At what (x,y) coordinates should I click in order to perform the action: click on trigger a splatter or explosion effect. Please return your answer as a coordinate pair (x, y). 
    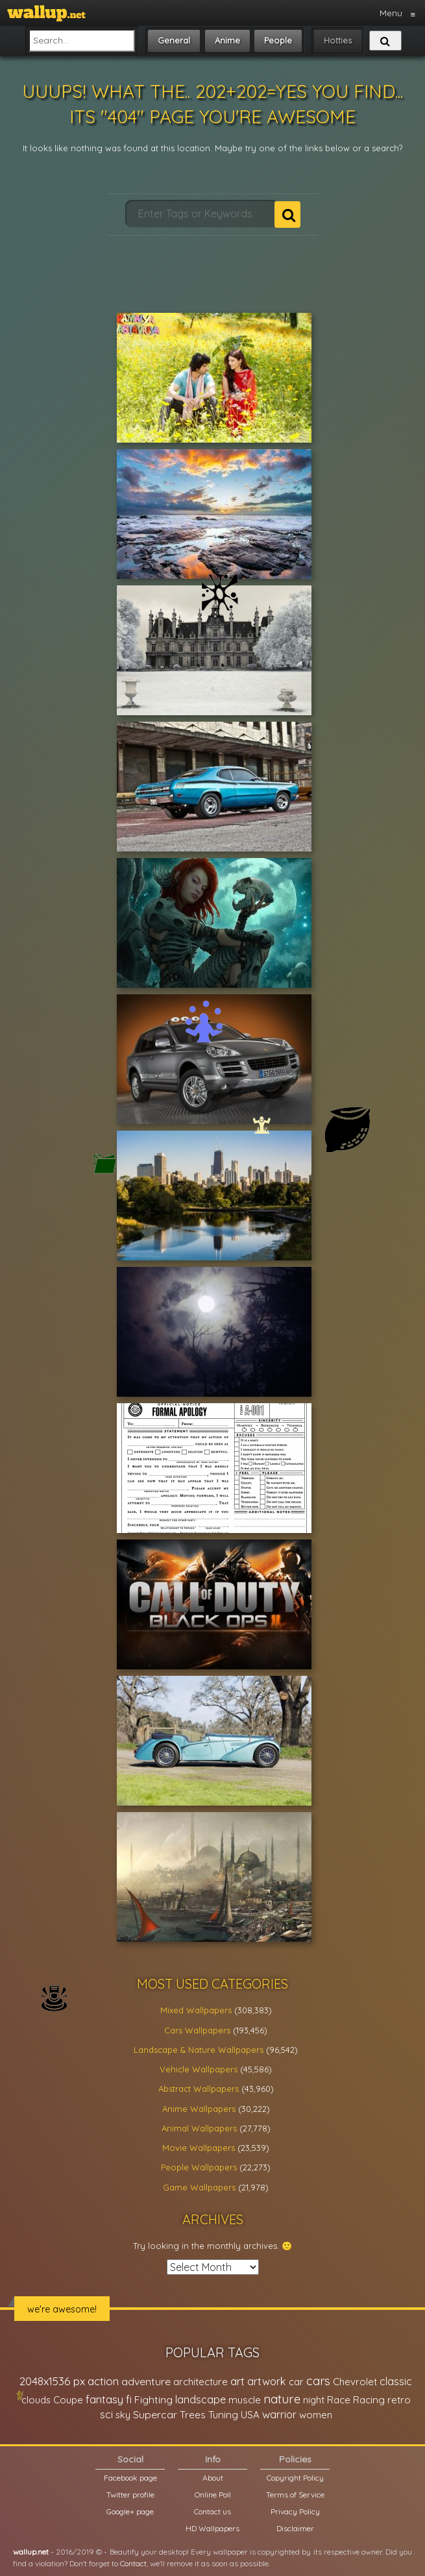
    Looking at the image, I should click on (220, 593).